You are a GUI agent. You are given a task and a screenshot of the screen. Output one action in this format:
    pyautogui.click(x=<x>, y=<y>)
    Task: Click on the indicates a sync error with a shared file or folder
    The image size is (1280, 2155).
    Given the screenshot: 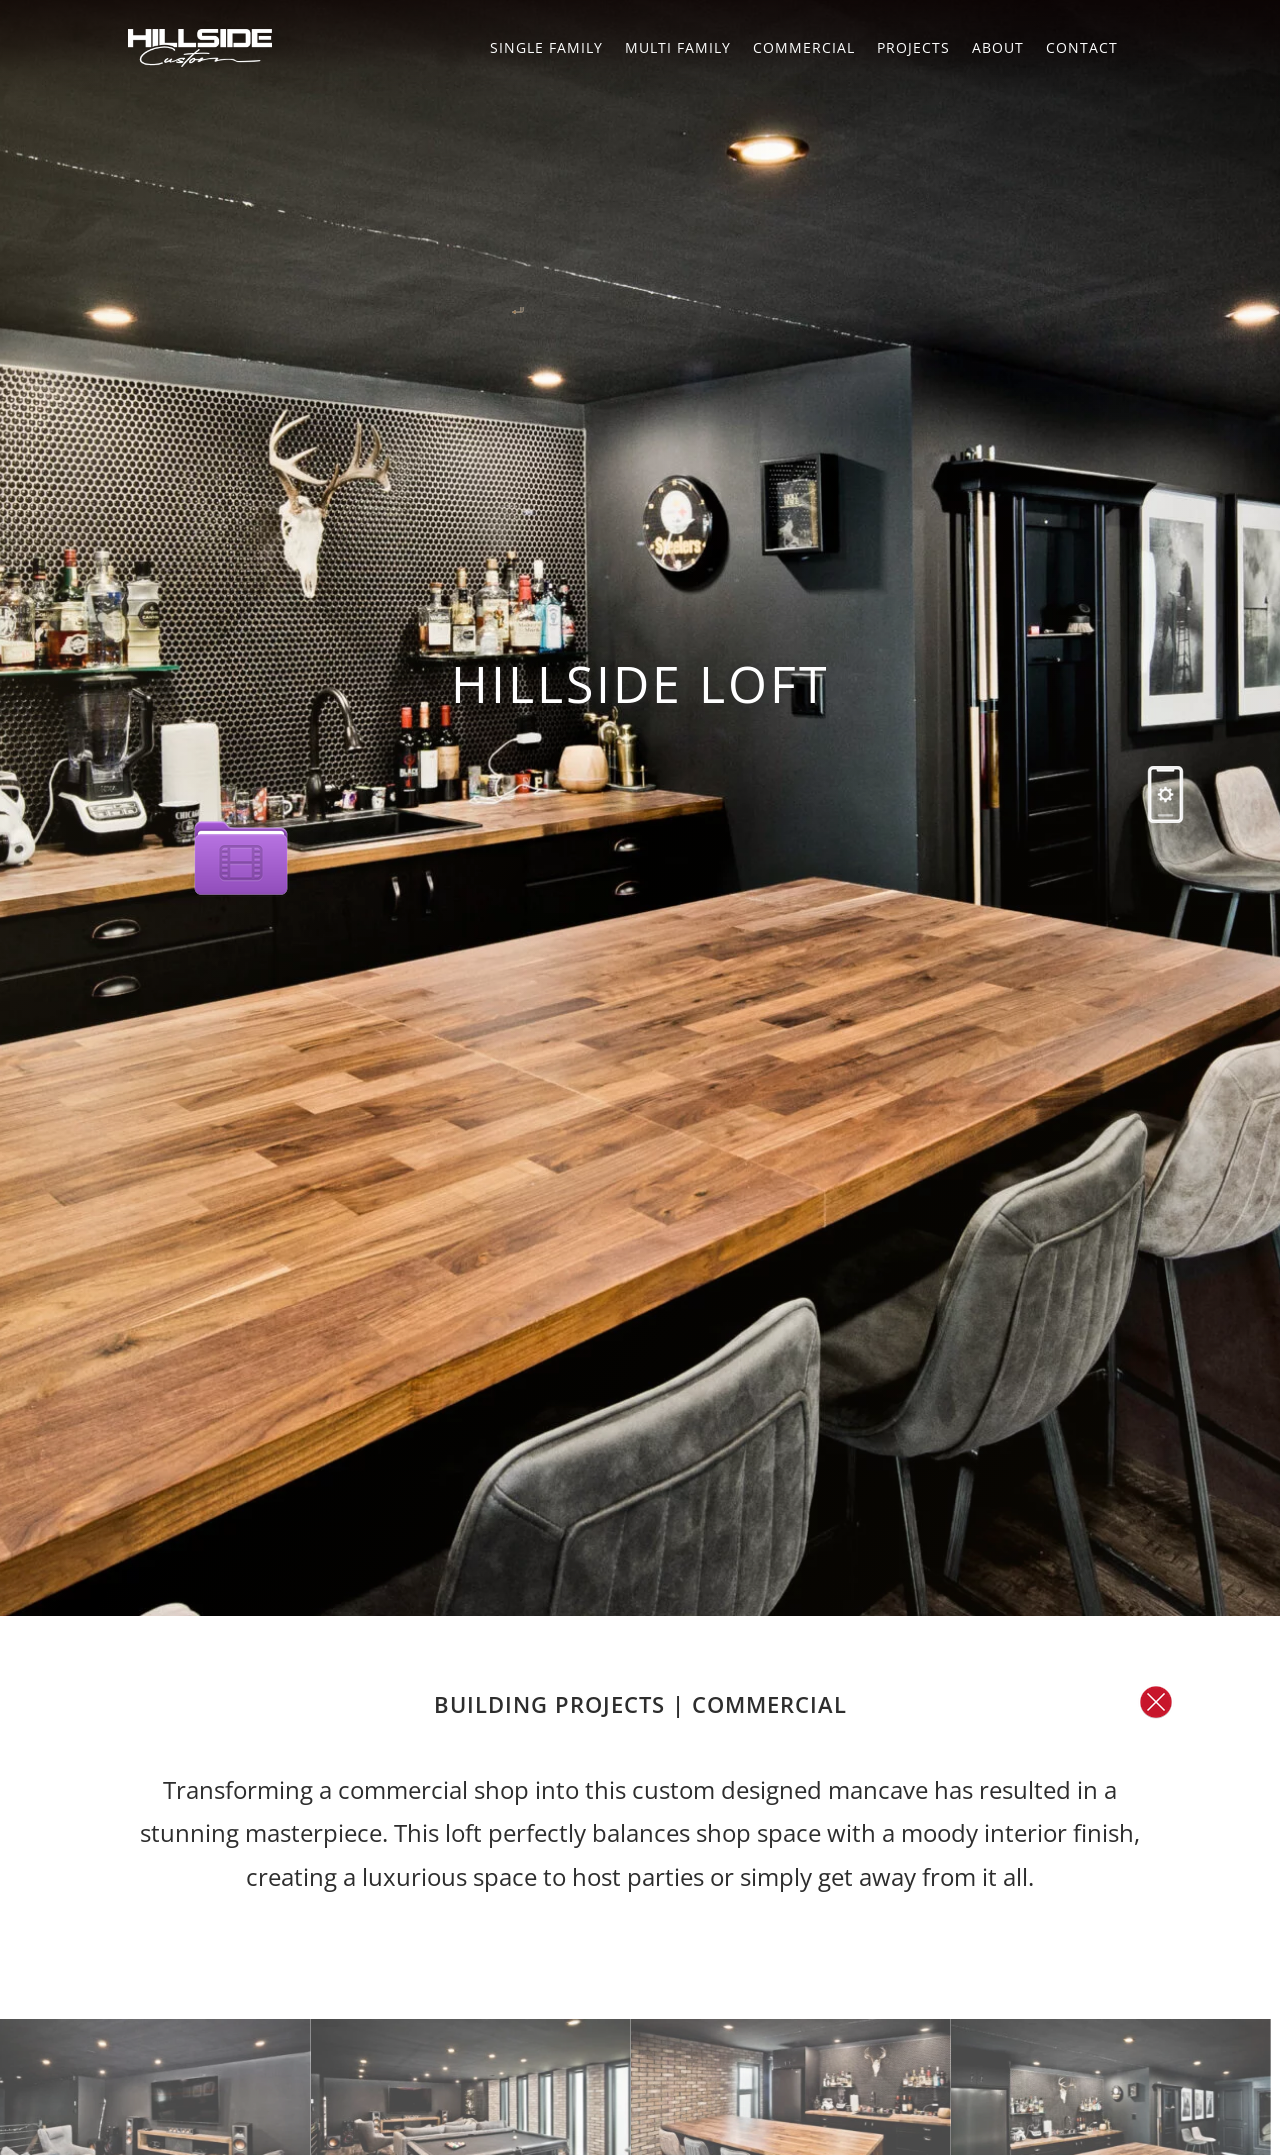 What is the action you would take?
    pyautogui.click(x=1156, y=1702)
    